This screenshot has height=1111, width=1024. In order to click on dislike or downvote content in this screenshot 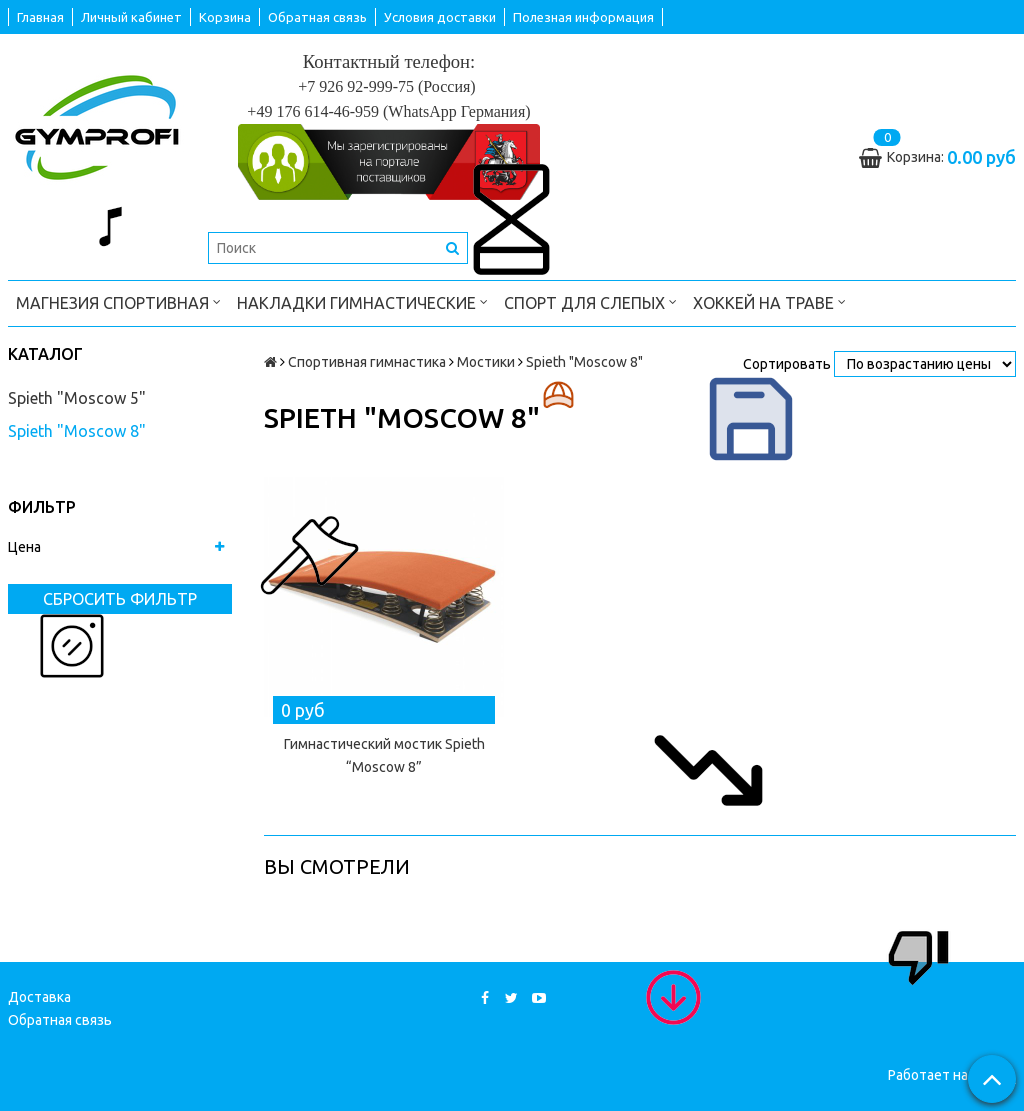, I will do `click(918, 955)`.